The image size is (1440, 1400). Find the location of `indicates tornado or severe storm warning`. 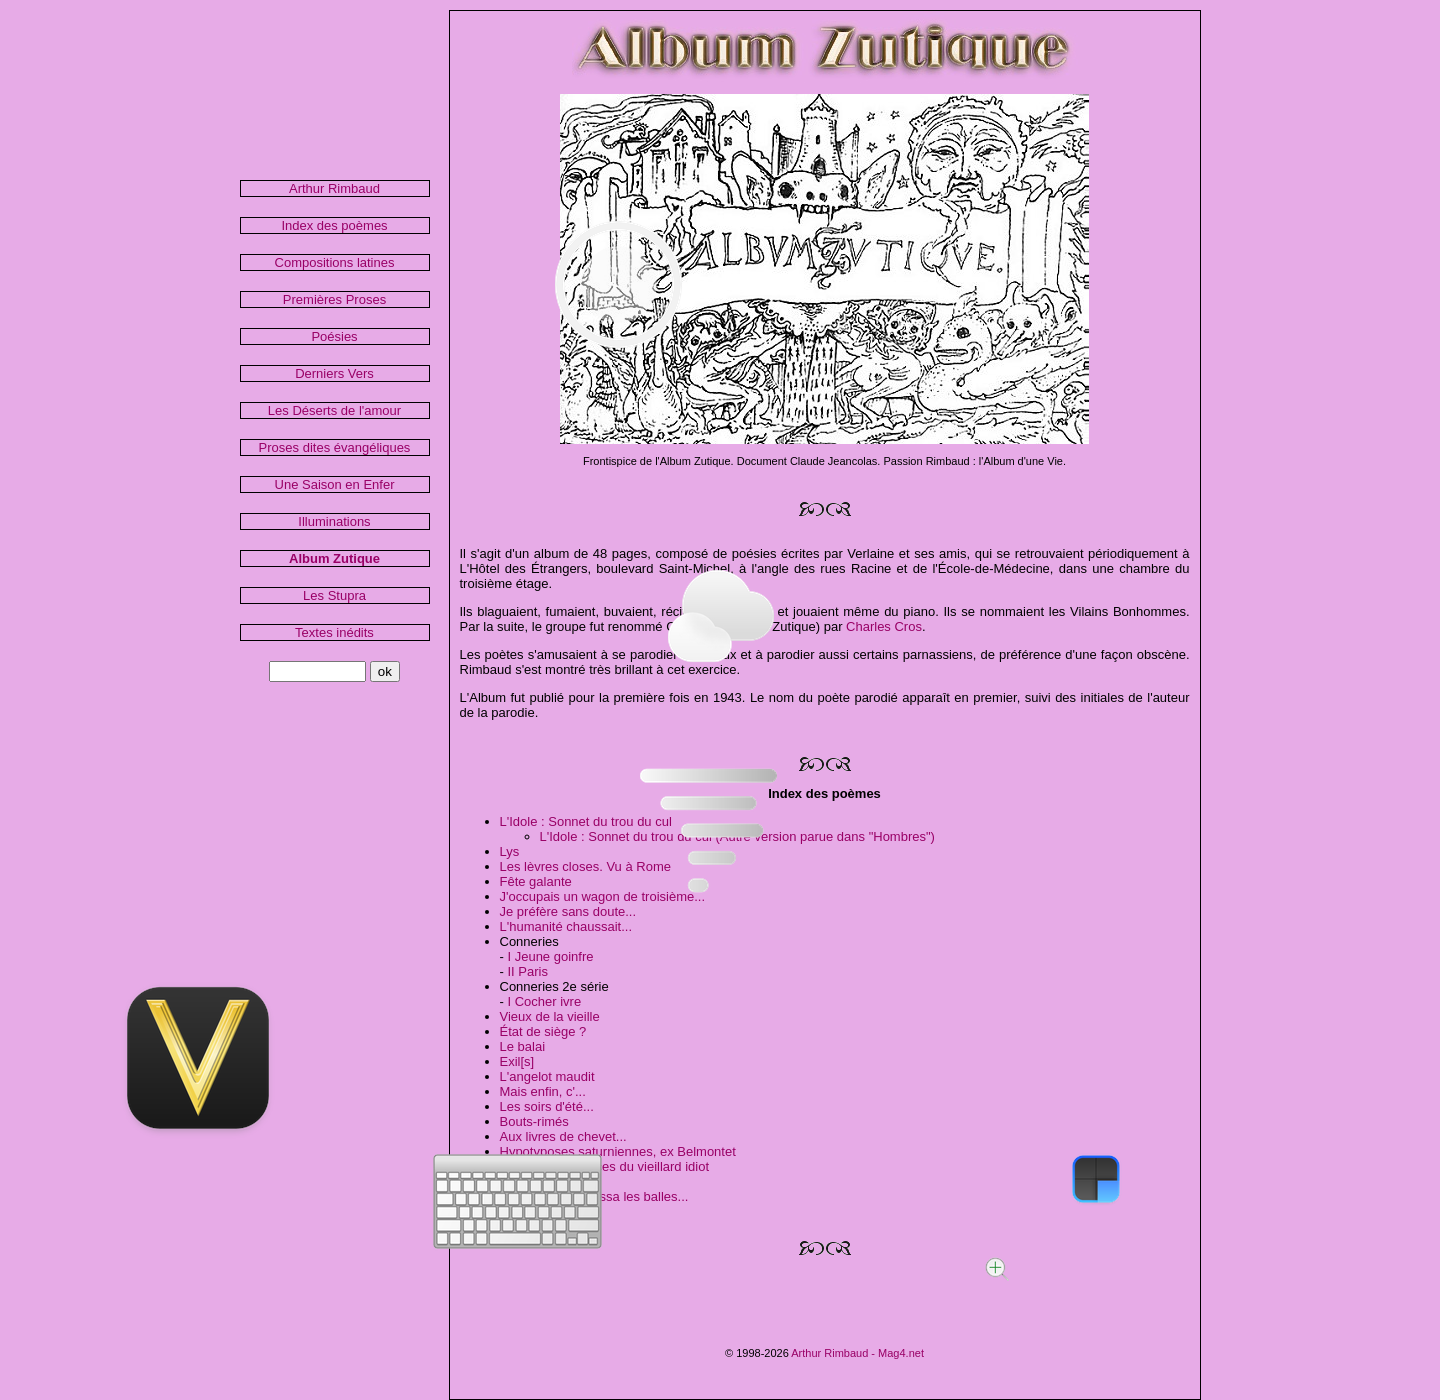

indicates tornado or severe storm warning is located at coordinates (708, 830).